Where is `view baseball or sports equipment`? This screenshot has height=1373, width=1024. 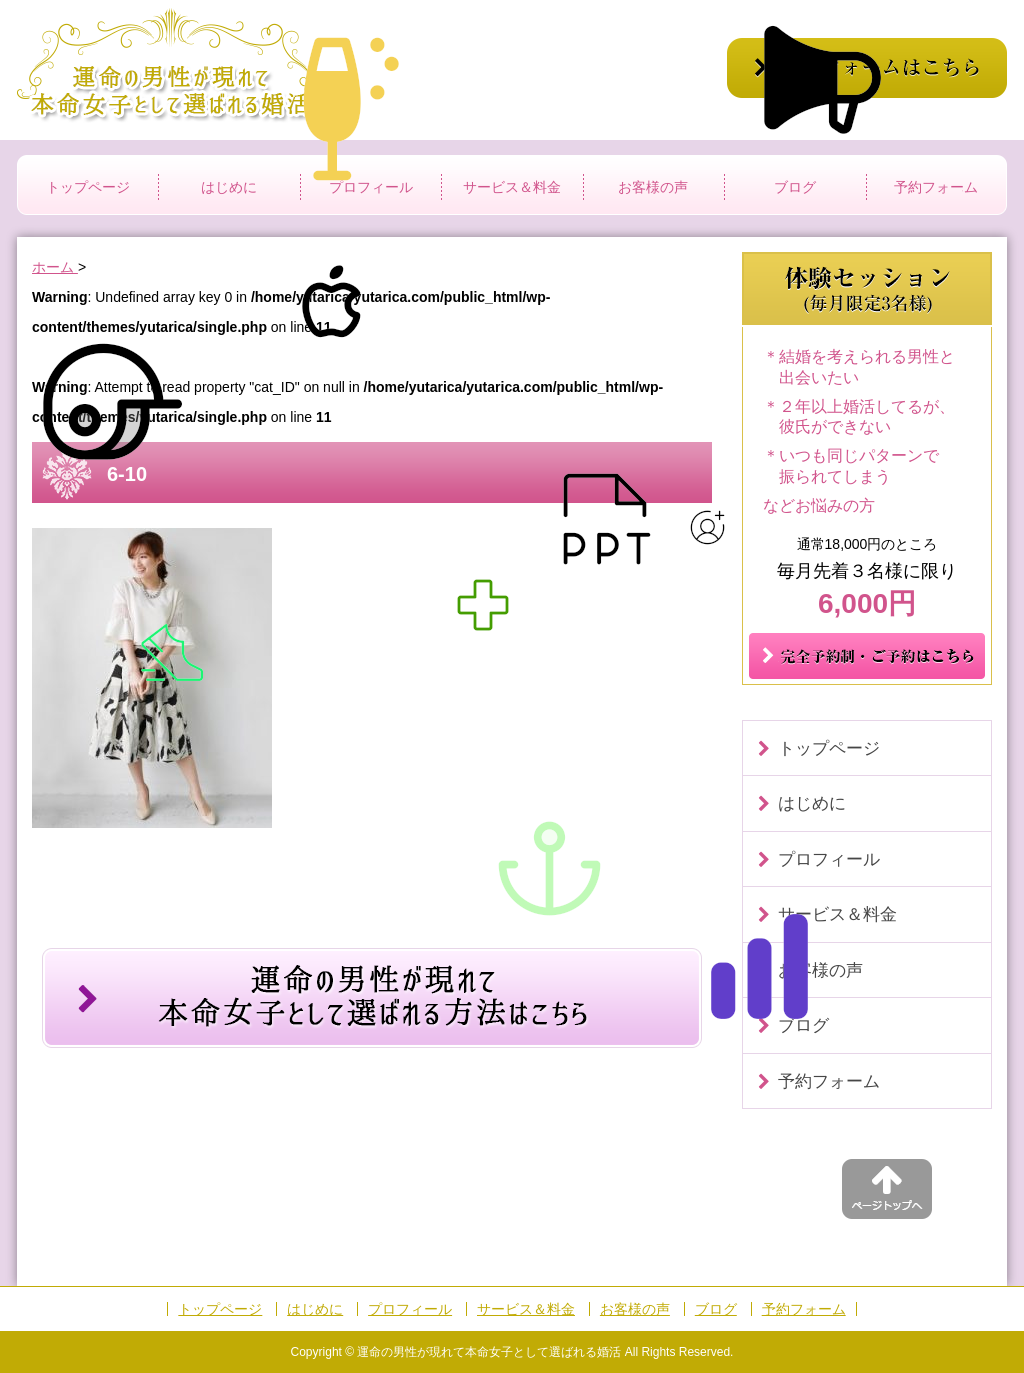 view baseball or sports equipment is located at coordinates (108, 404).